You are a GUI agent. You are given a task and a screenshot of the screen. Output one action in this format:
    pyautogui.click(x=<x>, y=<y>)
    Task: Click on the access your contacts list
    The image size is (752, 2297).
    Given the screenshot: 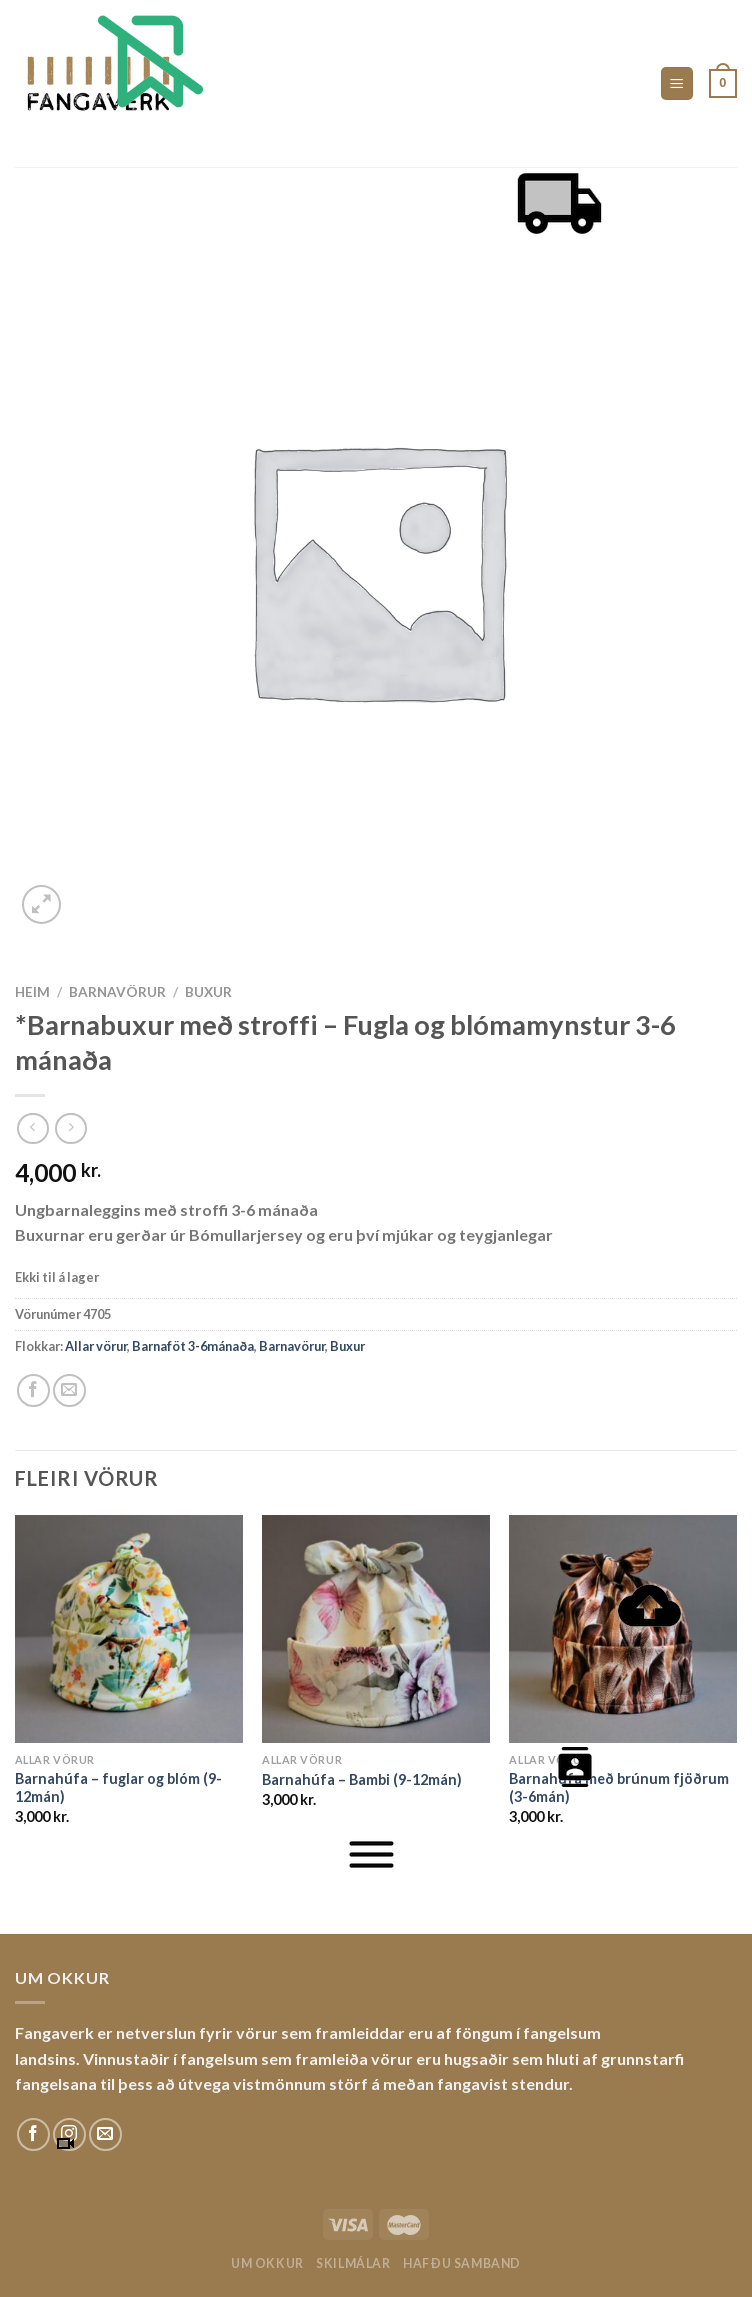 What is the action you would take?
    pyautogui.click(x=575, y=1767)
    